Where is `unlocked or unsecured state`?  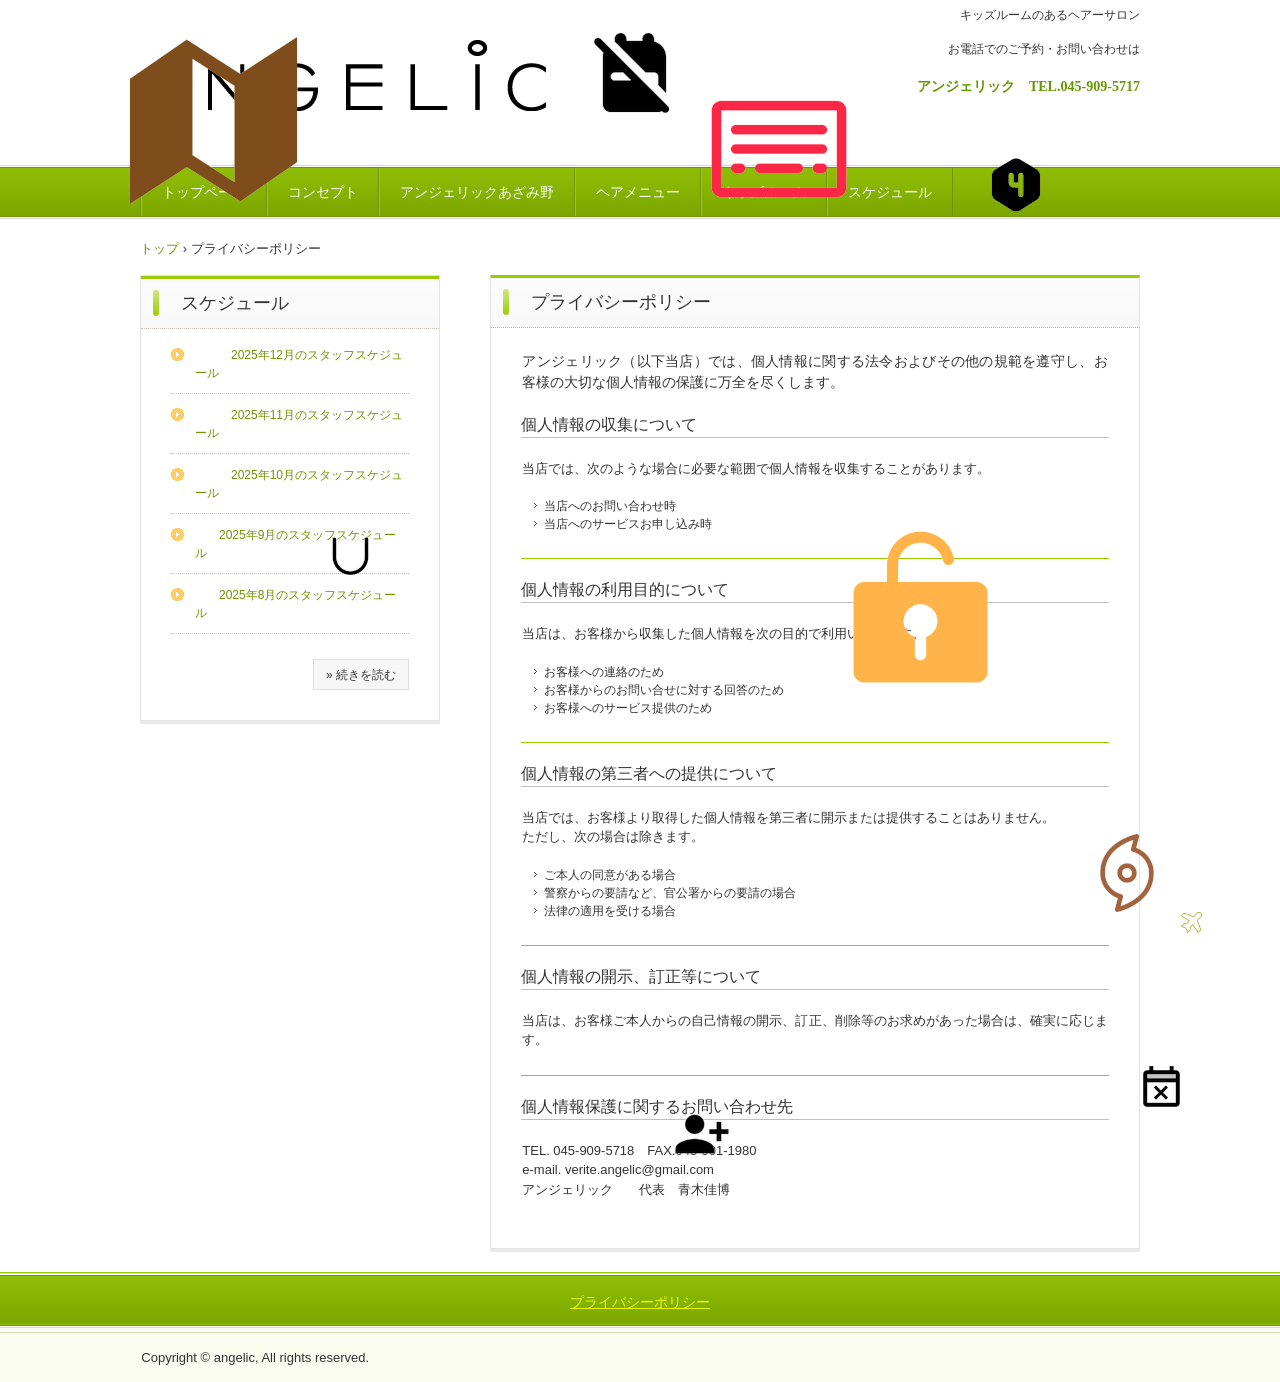
unlocked or unsecured state is located at coordinates (920, 615).